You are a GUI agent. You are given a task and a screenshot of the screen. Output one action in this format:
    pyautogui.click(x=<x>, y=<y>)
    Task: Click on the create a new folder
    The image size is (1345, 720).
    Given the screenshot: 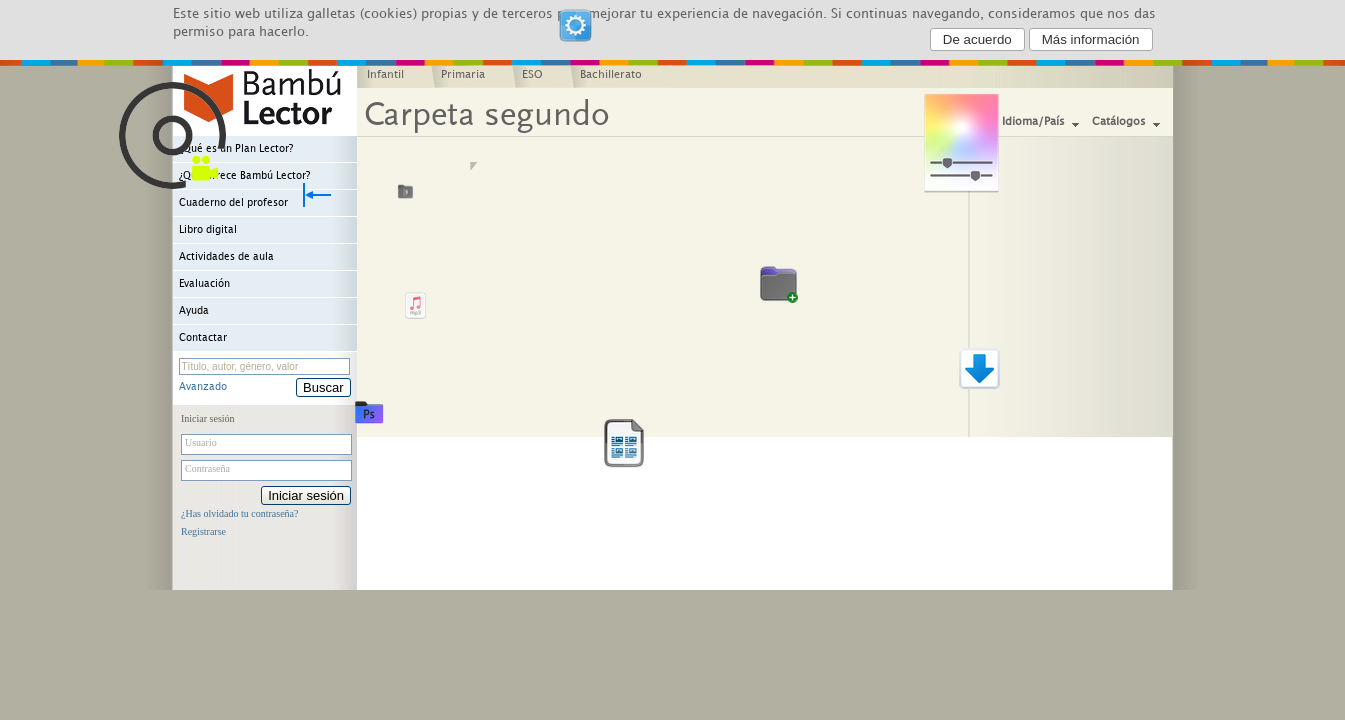 What is the action you would take?
    pyautogui.click(x=778, y=283)
    